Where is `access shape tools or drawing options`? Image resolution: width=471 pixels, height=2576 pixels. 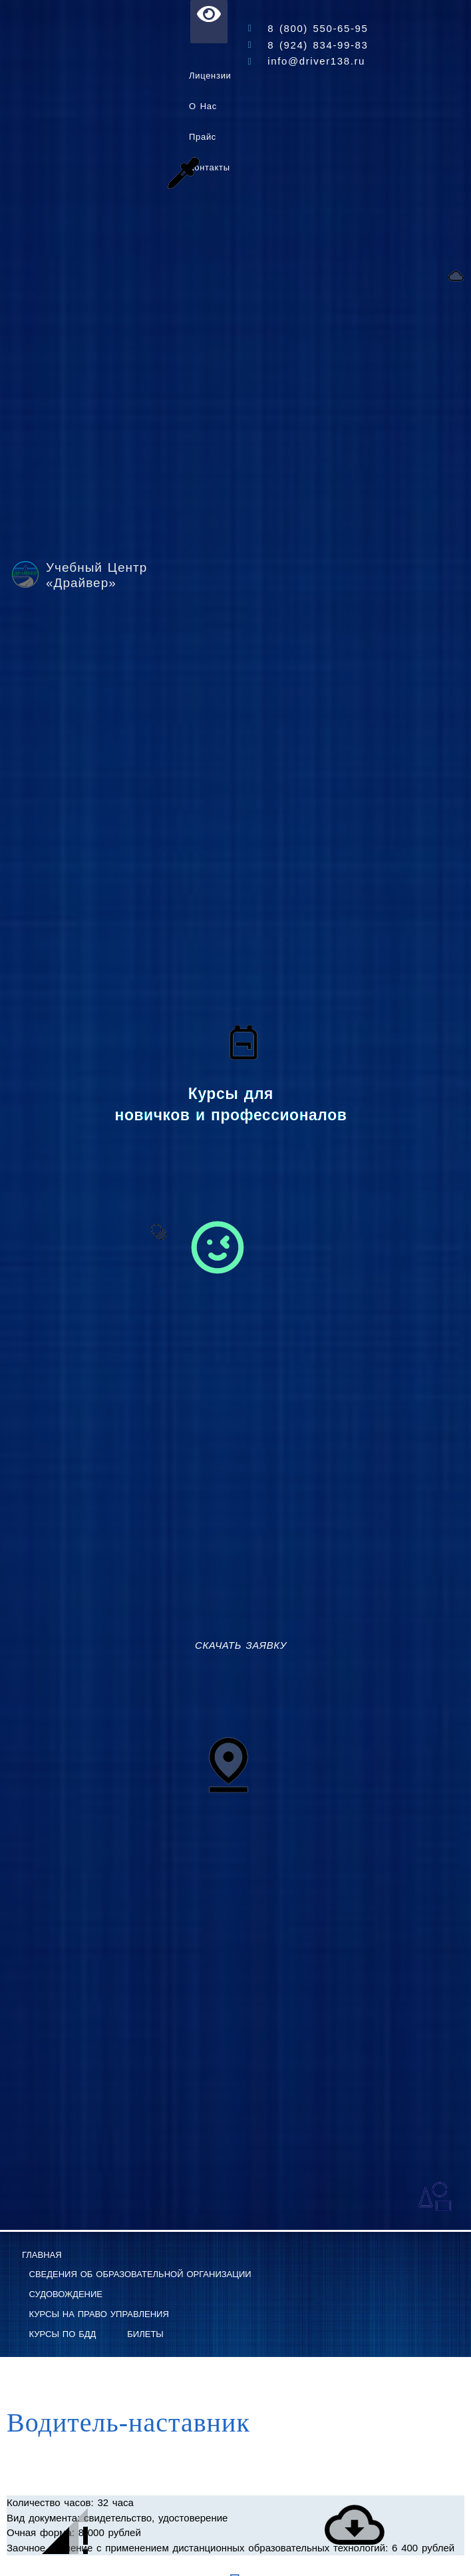
access shape tools or drawing options is located at coordinates (435, 2197).